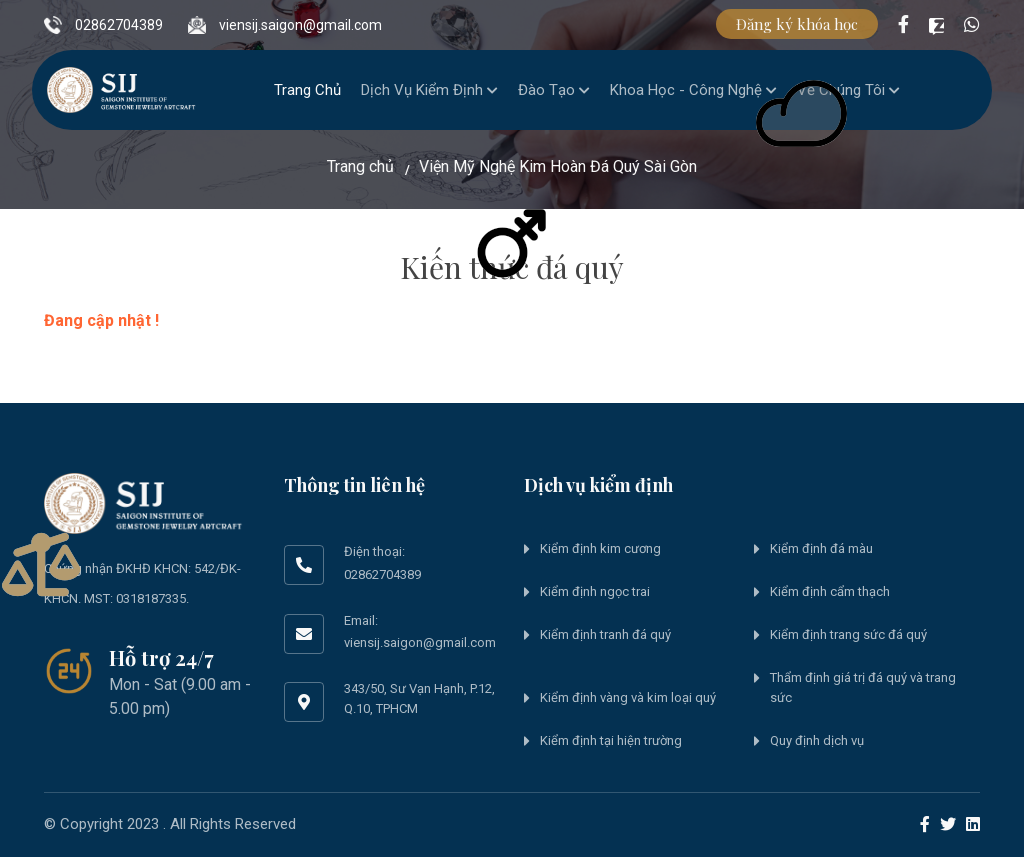  What do you see at coordinates (801, 113) in the screenshot?
I see `access cloud storage` at bounding box center [801, 113].